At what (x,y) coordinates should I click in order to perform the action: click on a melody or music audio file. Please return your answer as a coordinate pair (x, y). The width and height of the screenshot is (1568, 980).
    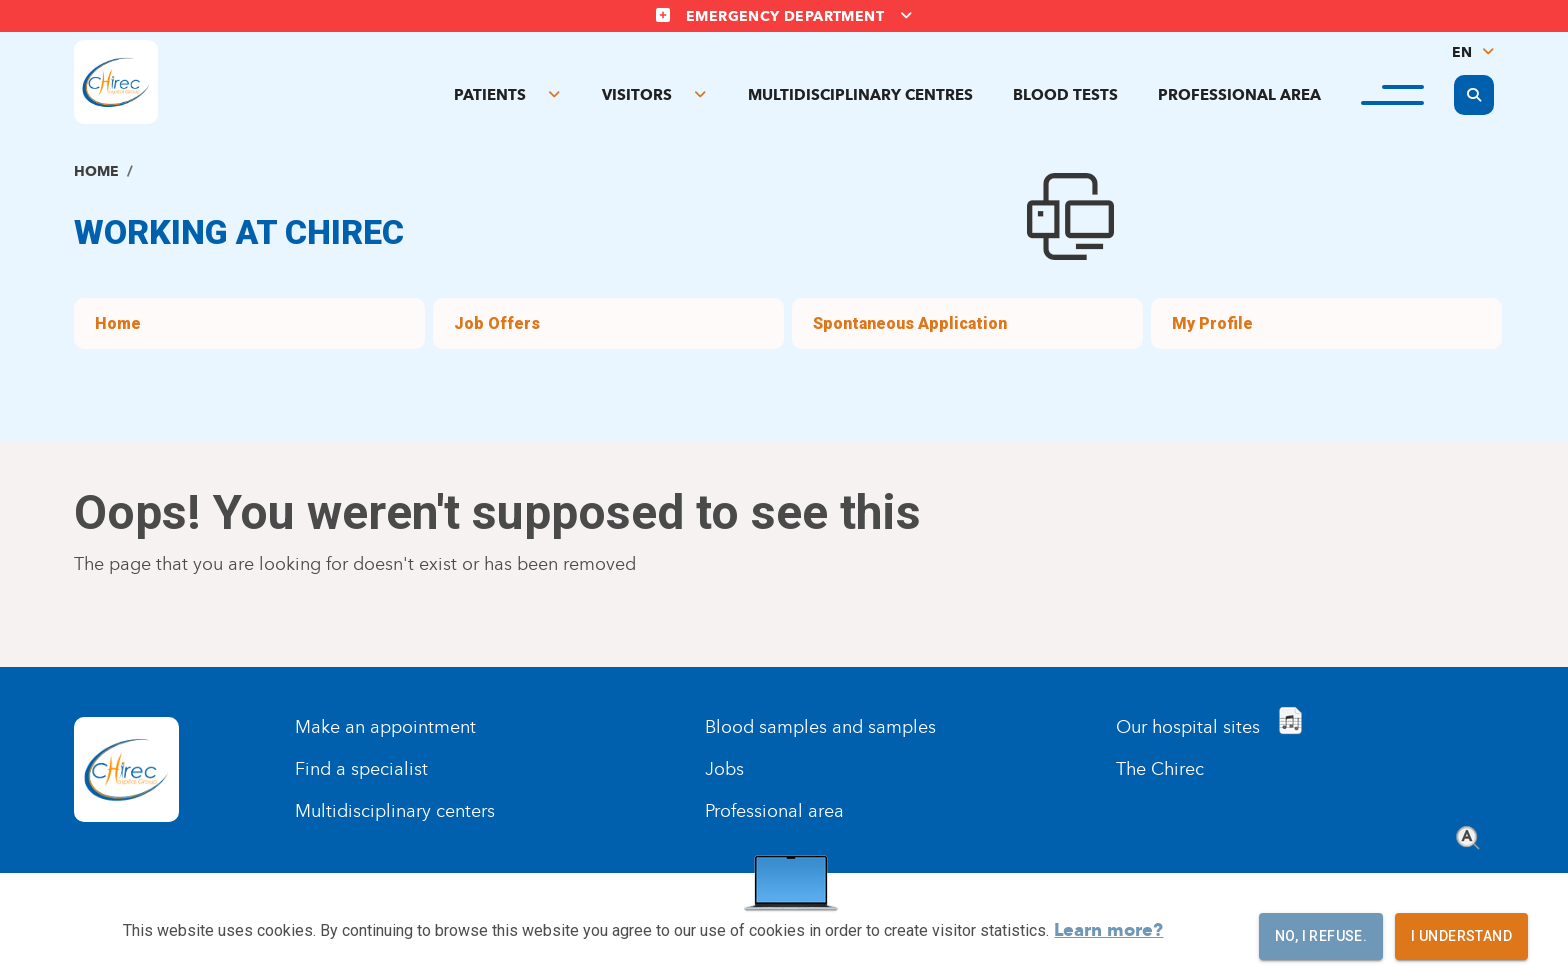
    Looking at the image, I should click on (1290, 720).